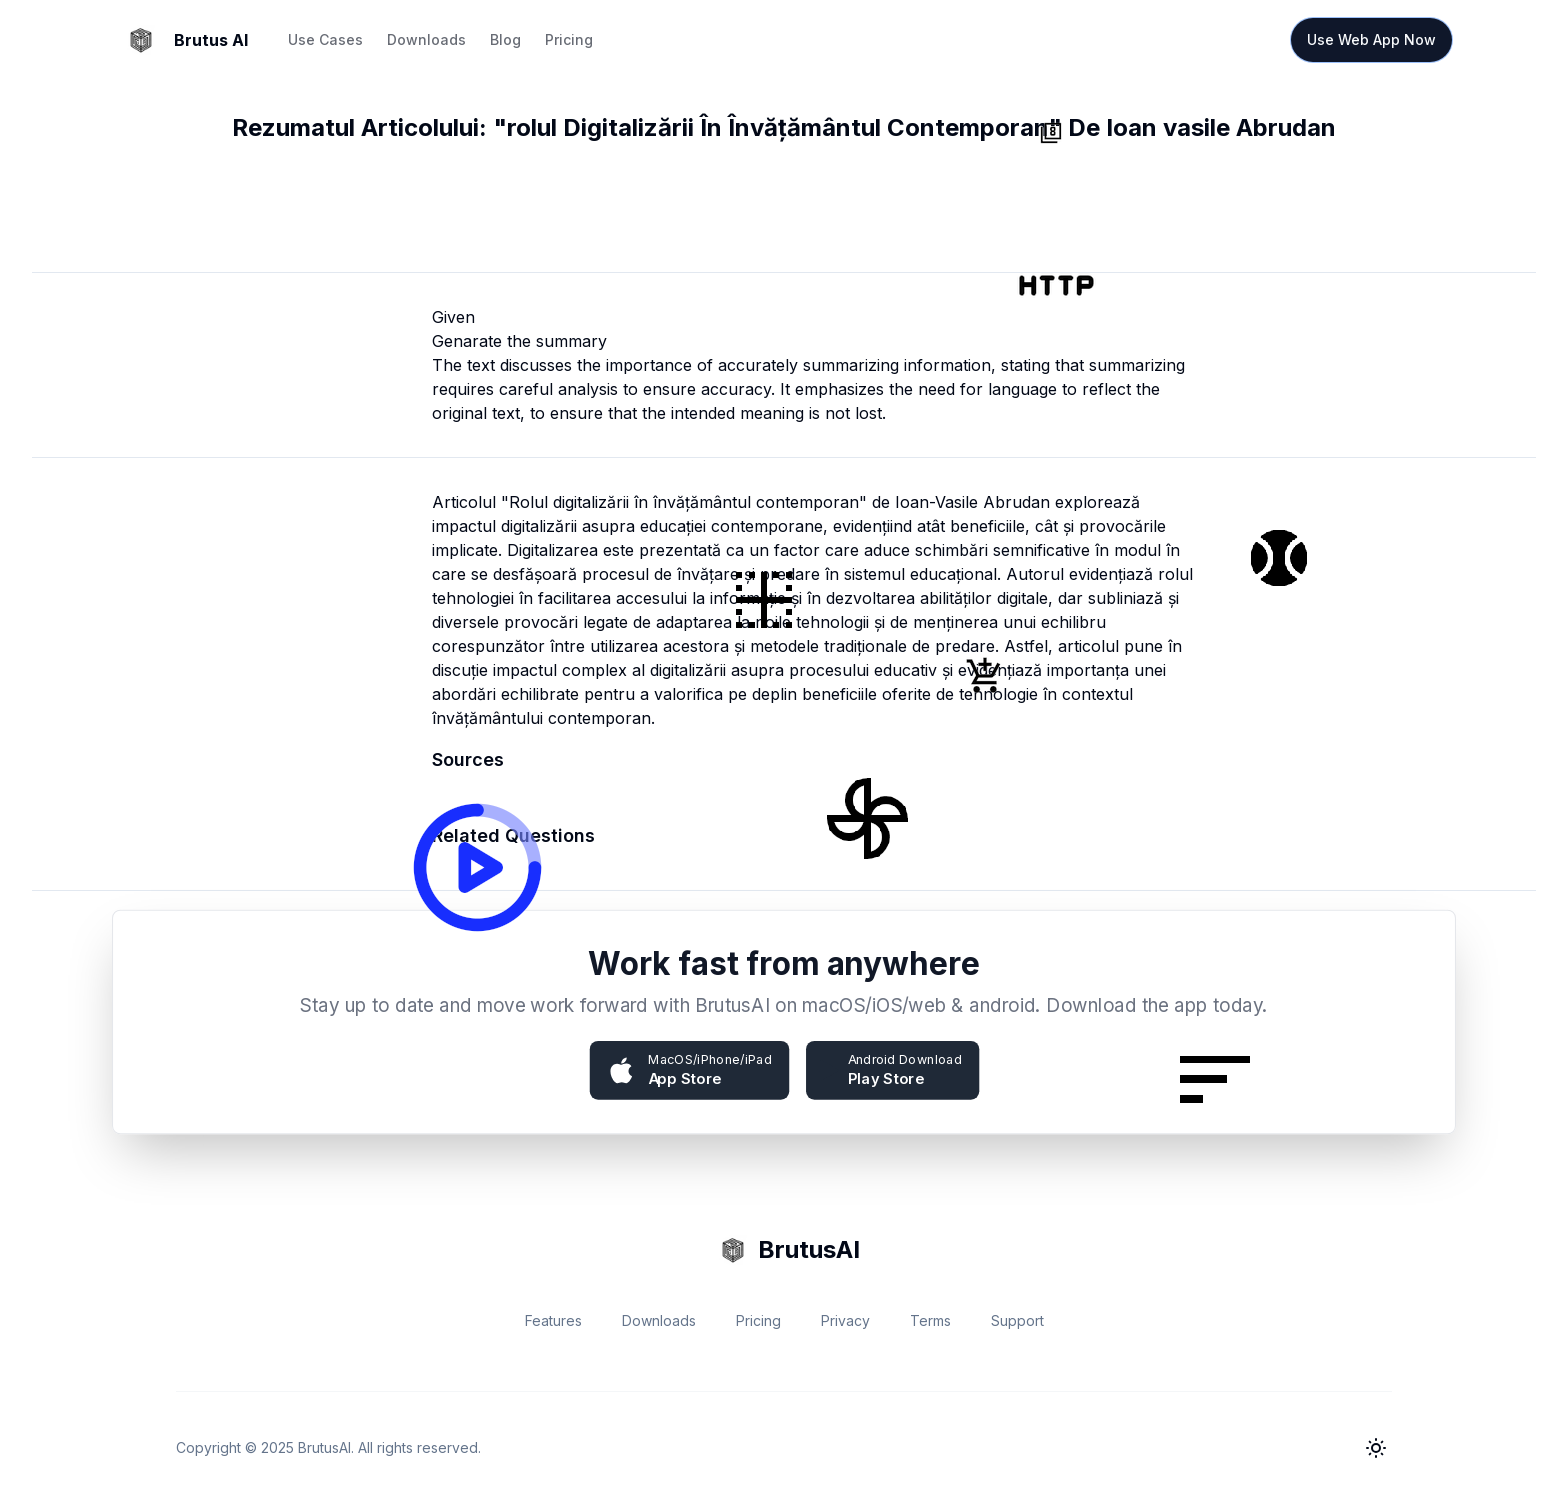 Image resolution: width=1568 pixels, height=1504 pixels. Describe the element at coordinates (764, 600) in the screenshot. I see `apply inner borders to selected cells` at that location.